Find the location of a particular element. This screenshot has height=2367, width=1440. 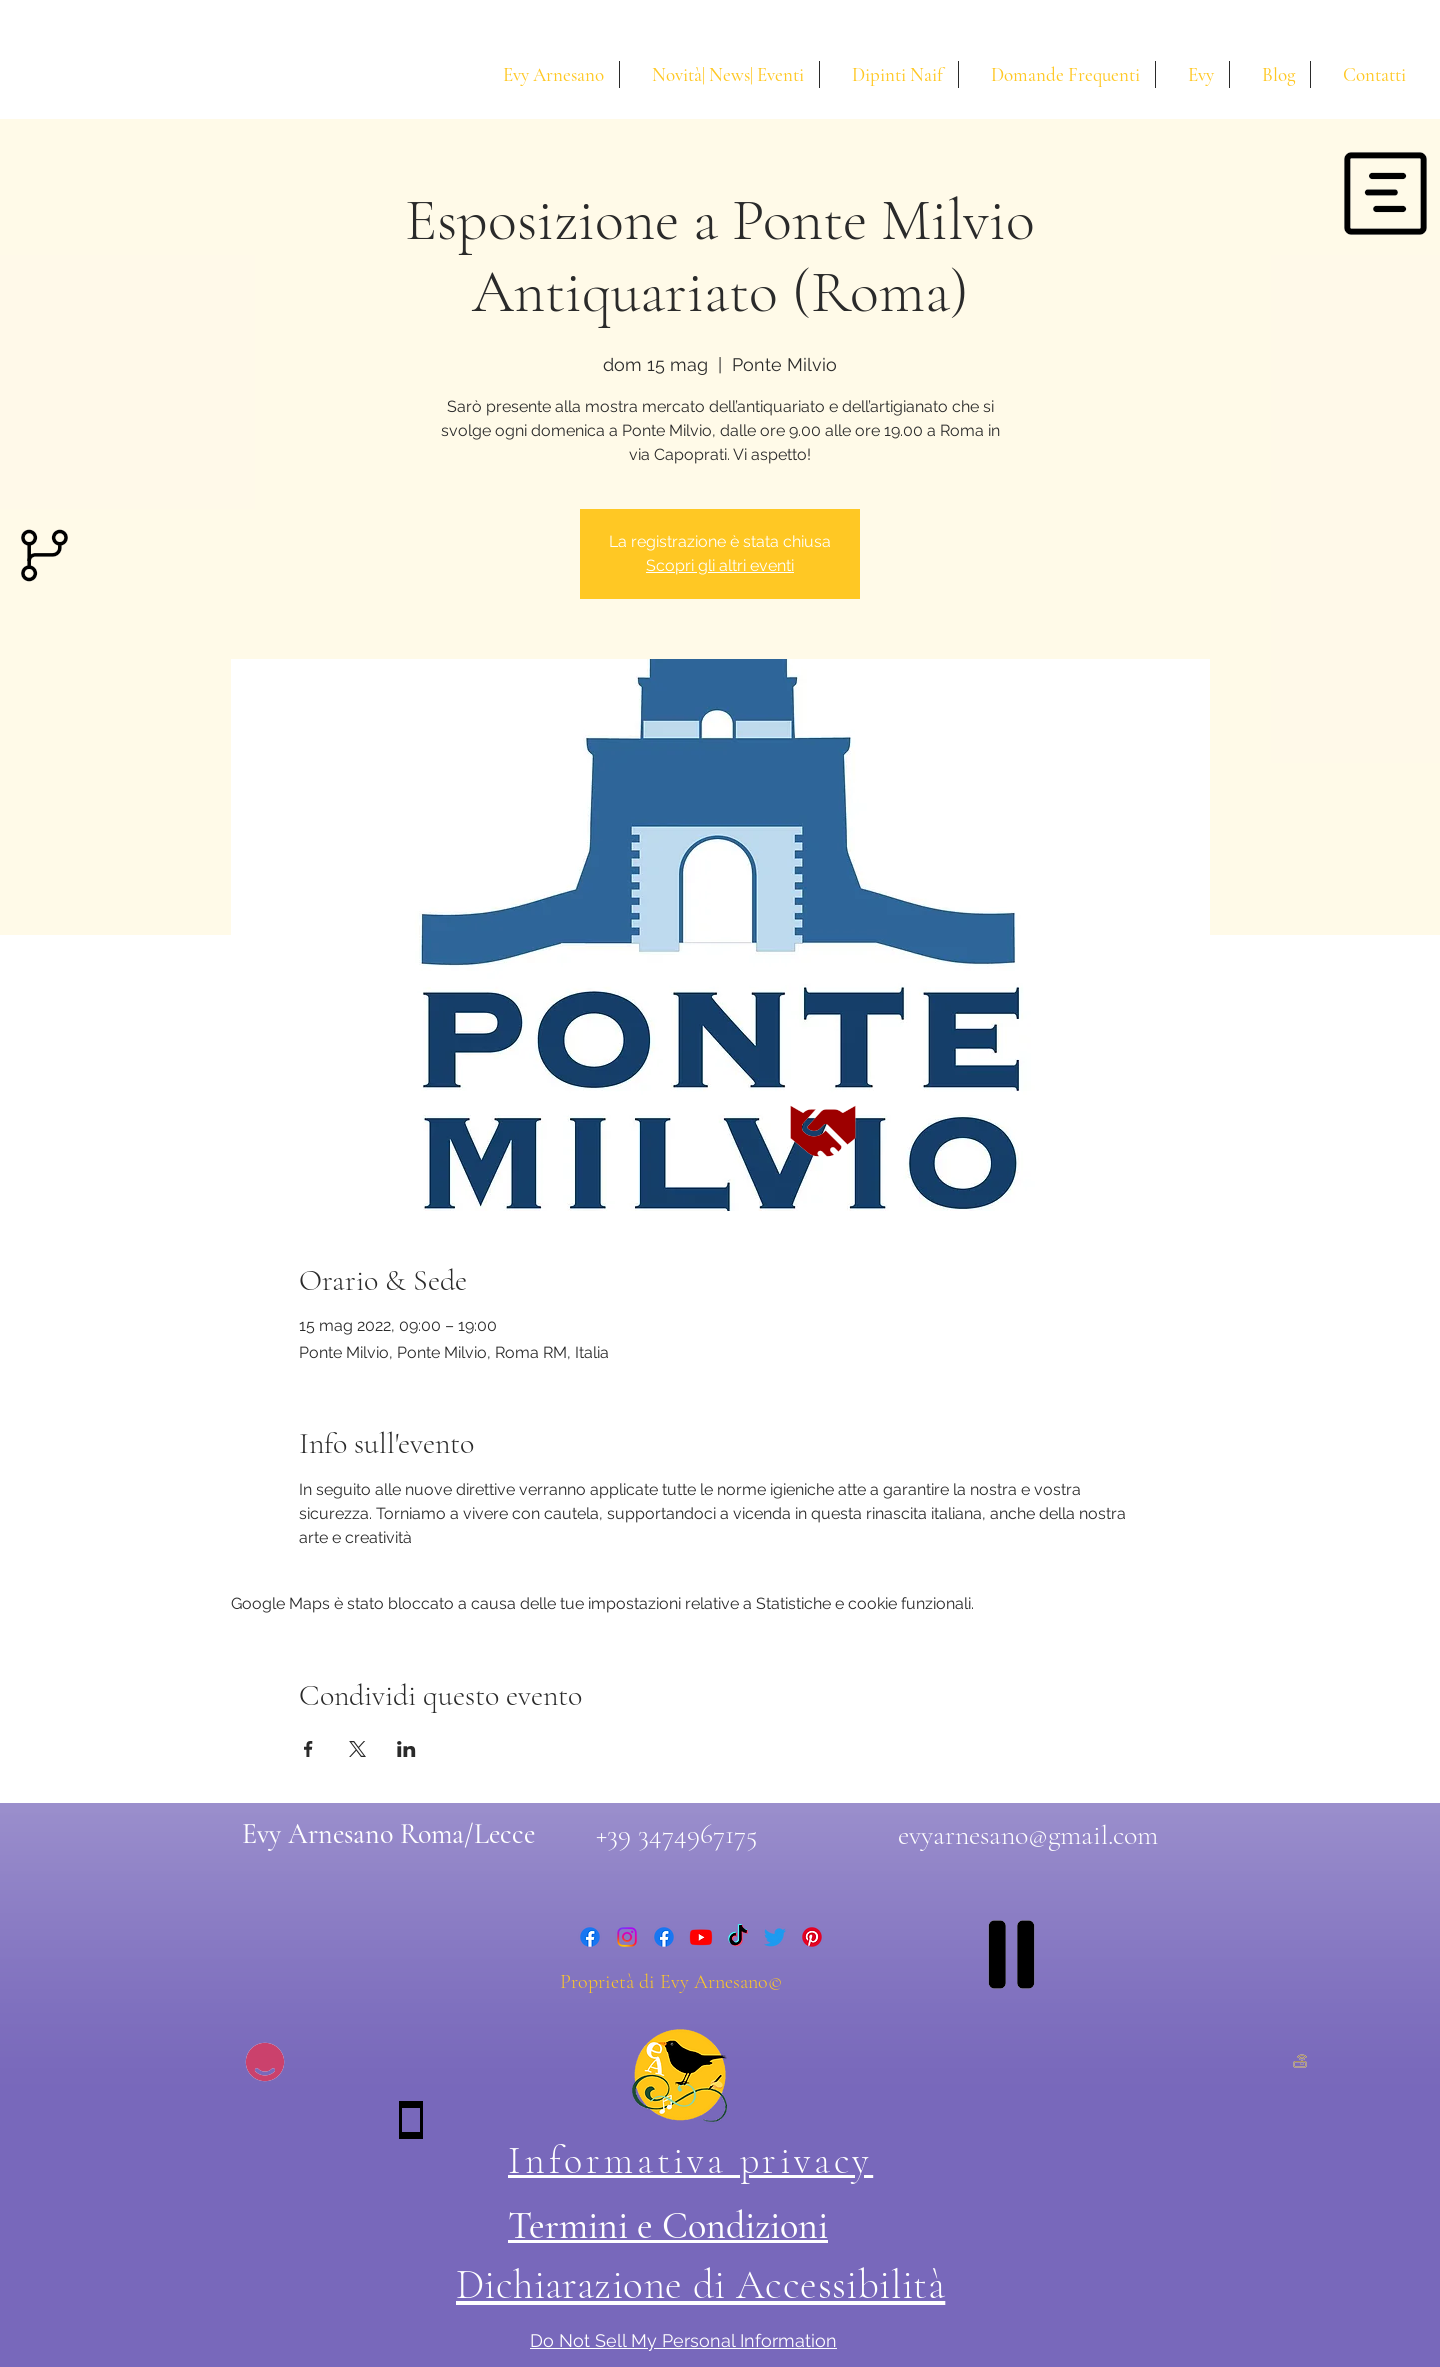

access router or network settings is located at coordinates (1300, 2061).